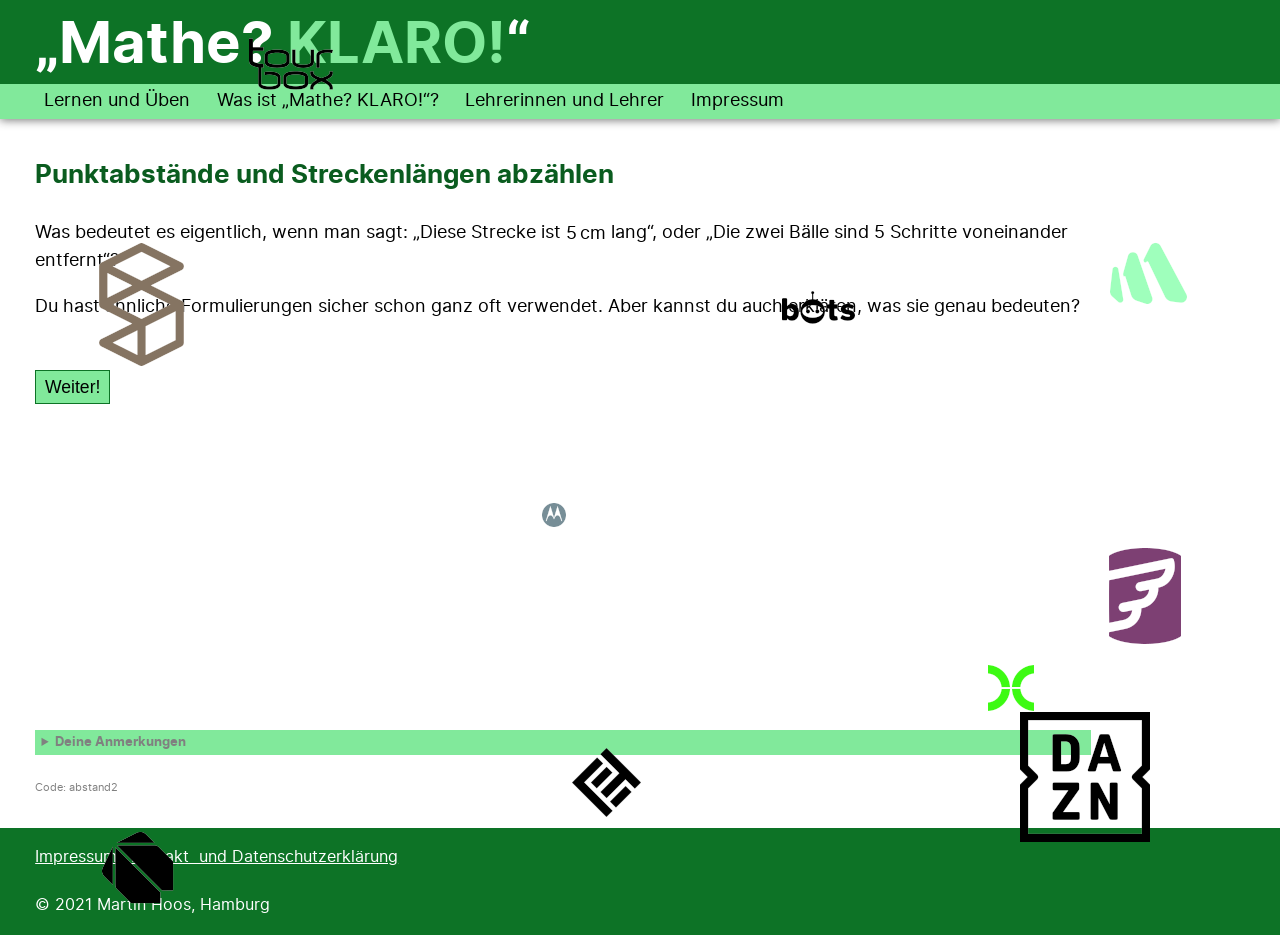  I want to click on Motorola brand logo, so click(554, 515).